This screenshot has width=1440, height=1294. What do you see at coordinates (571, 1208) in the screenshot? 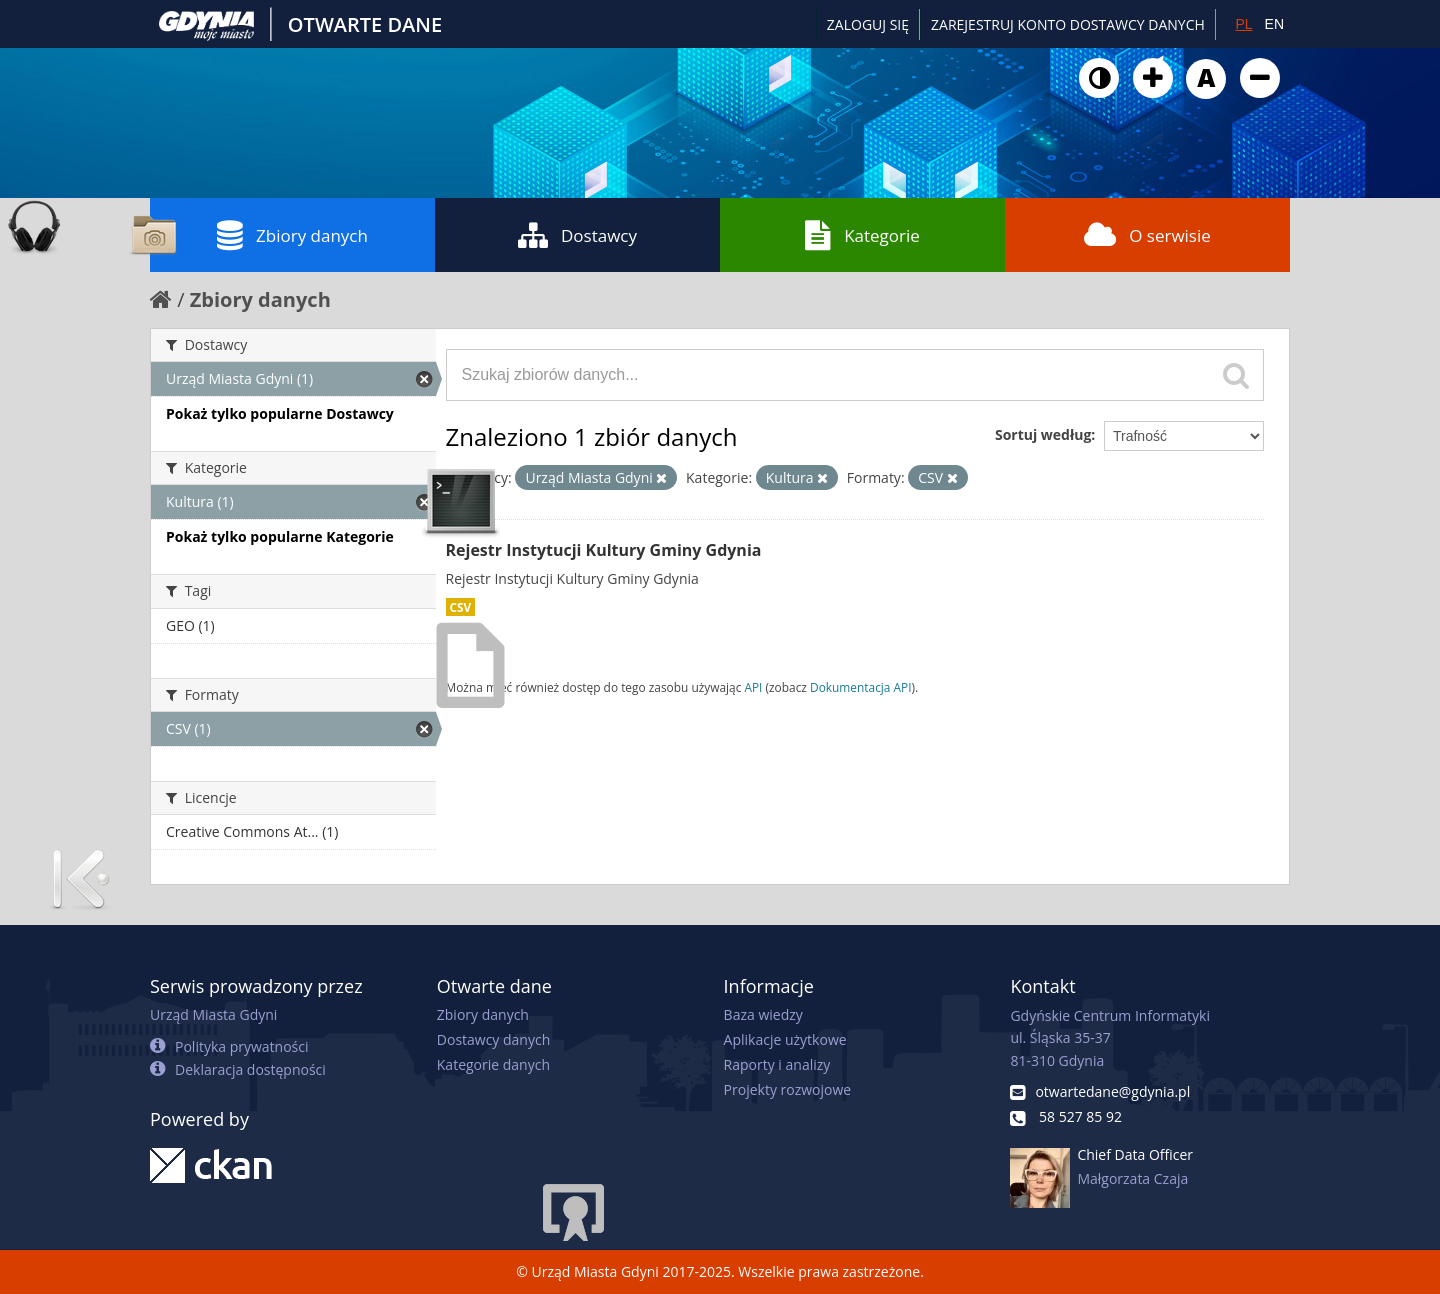
I see `view certificate or credential file` at bounding box center [571, 1208].